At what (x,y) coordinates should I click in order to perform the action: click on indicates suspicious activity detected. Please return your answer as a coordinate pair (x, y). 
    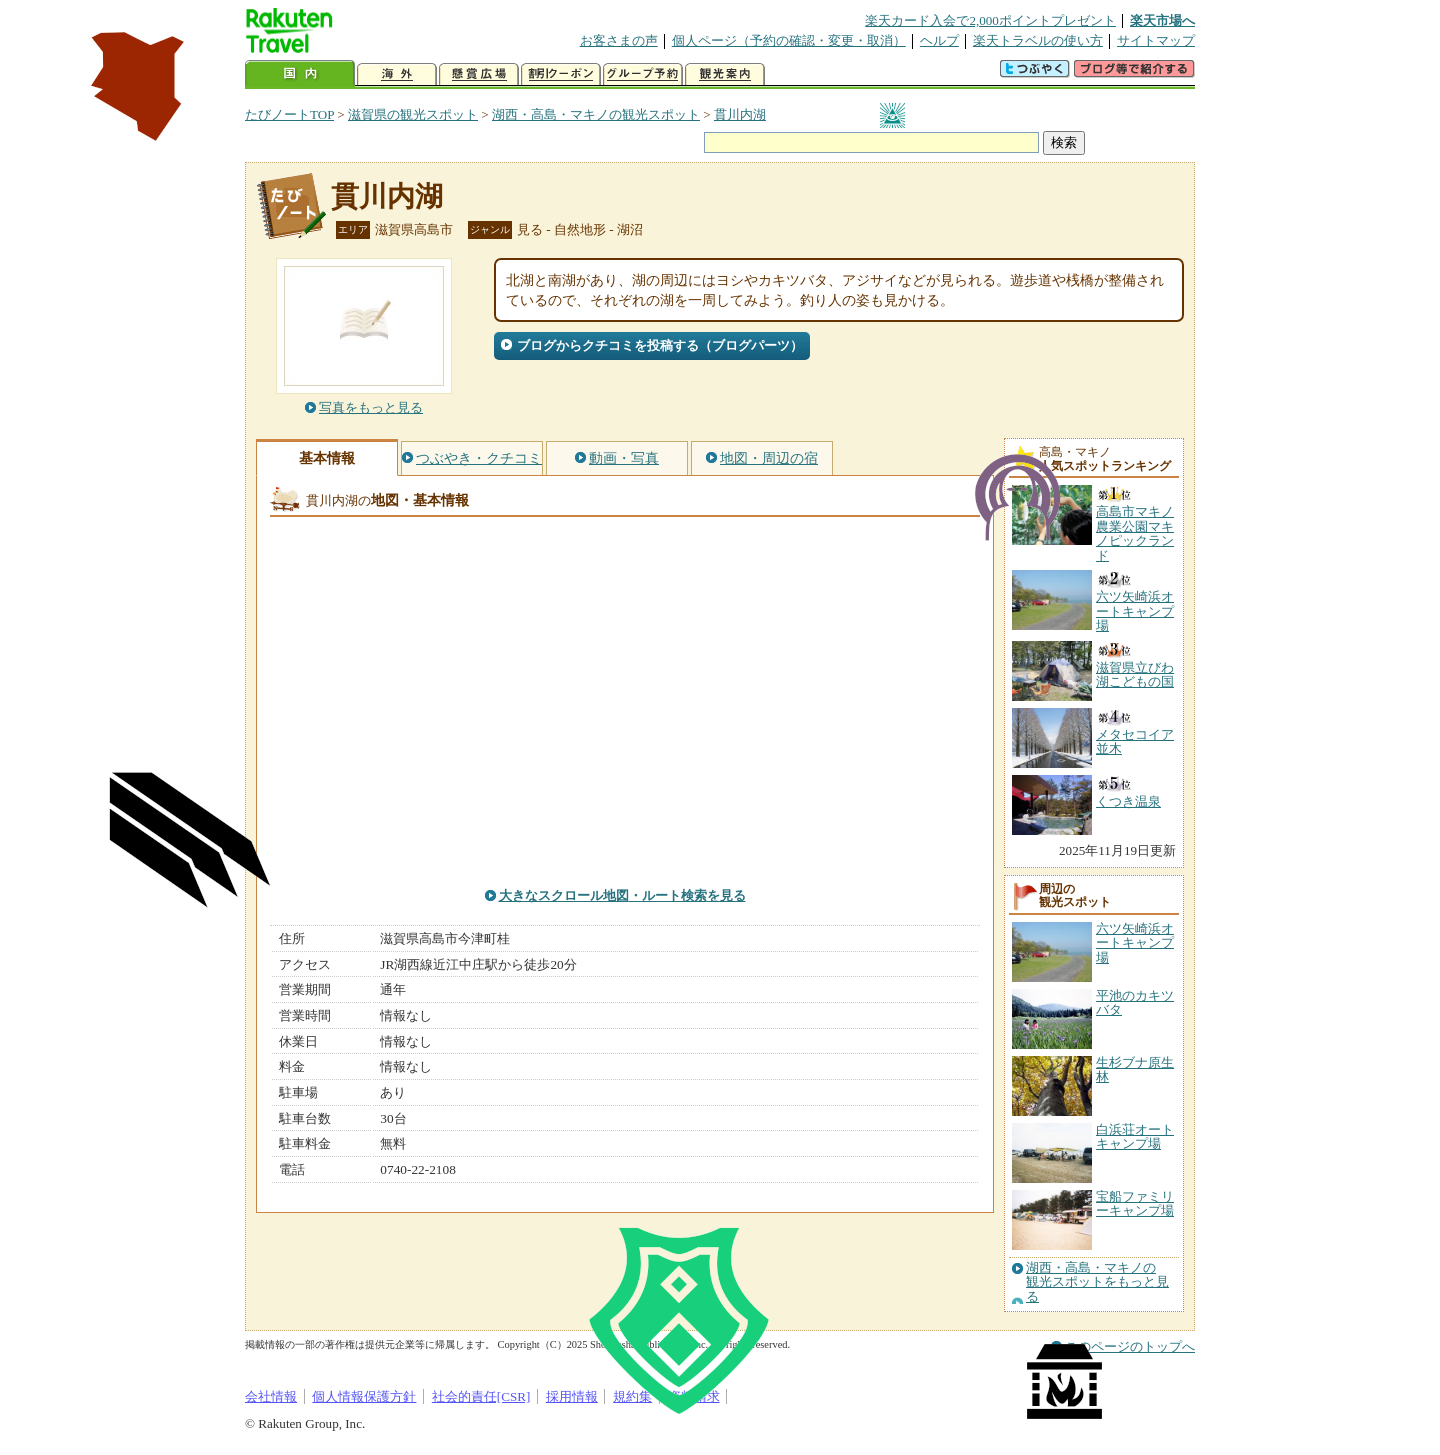
    Looking at the image, I should click on (1017, 497).